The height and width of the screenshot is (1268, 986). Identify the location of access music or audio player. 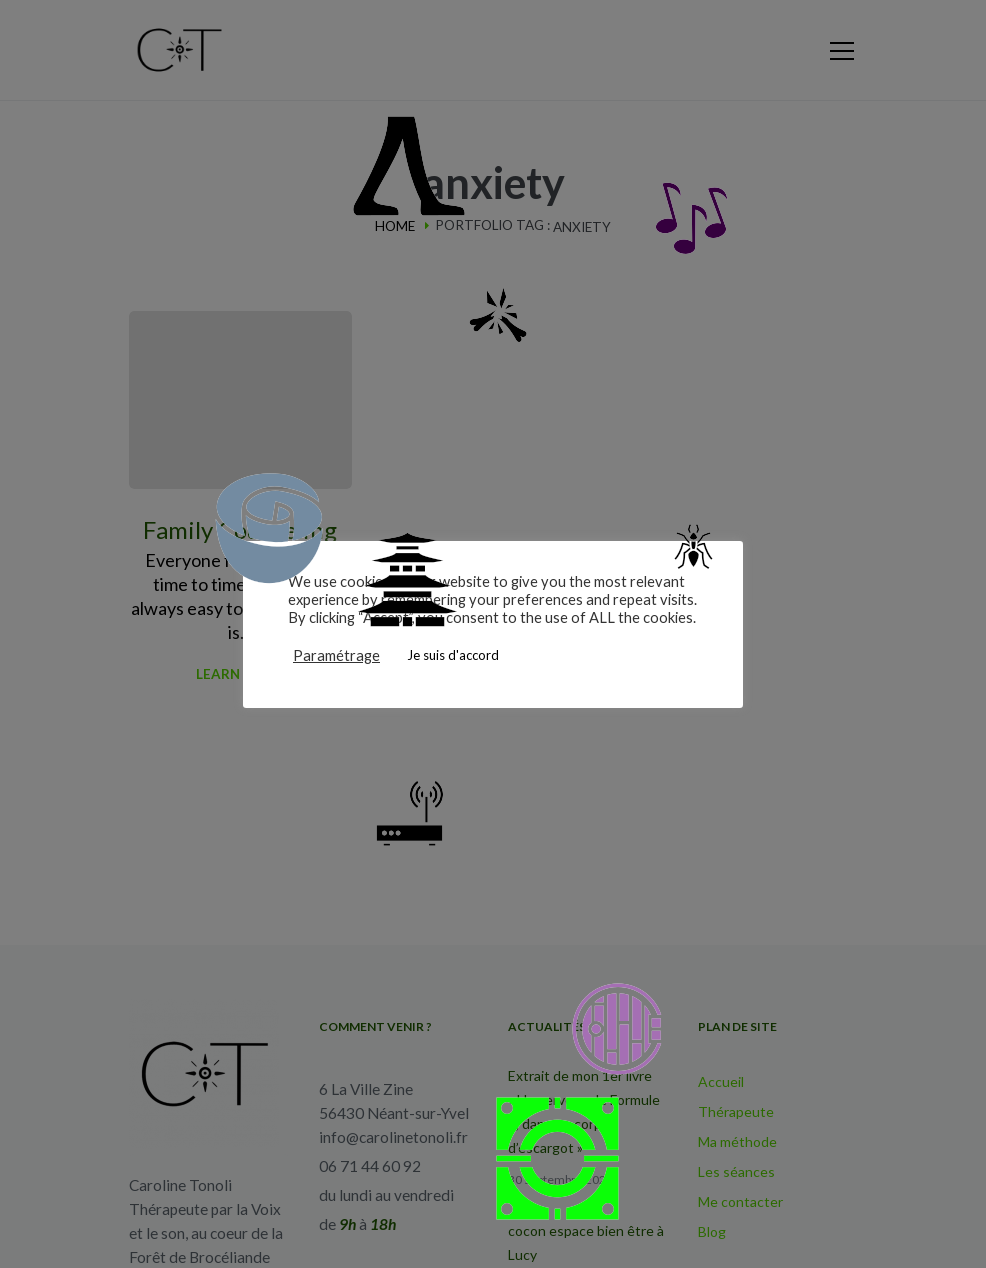
(691, 218).